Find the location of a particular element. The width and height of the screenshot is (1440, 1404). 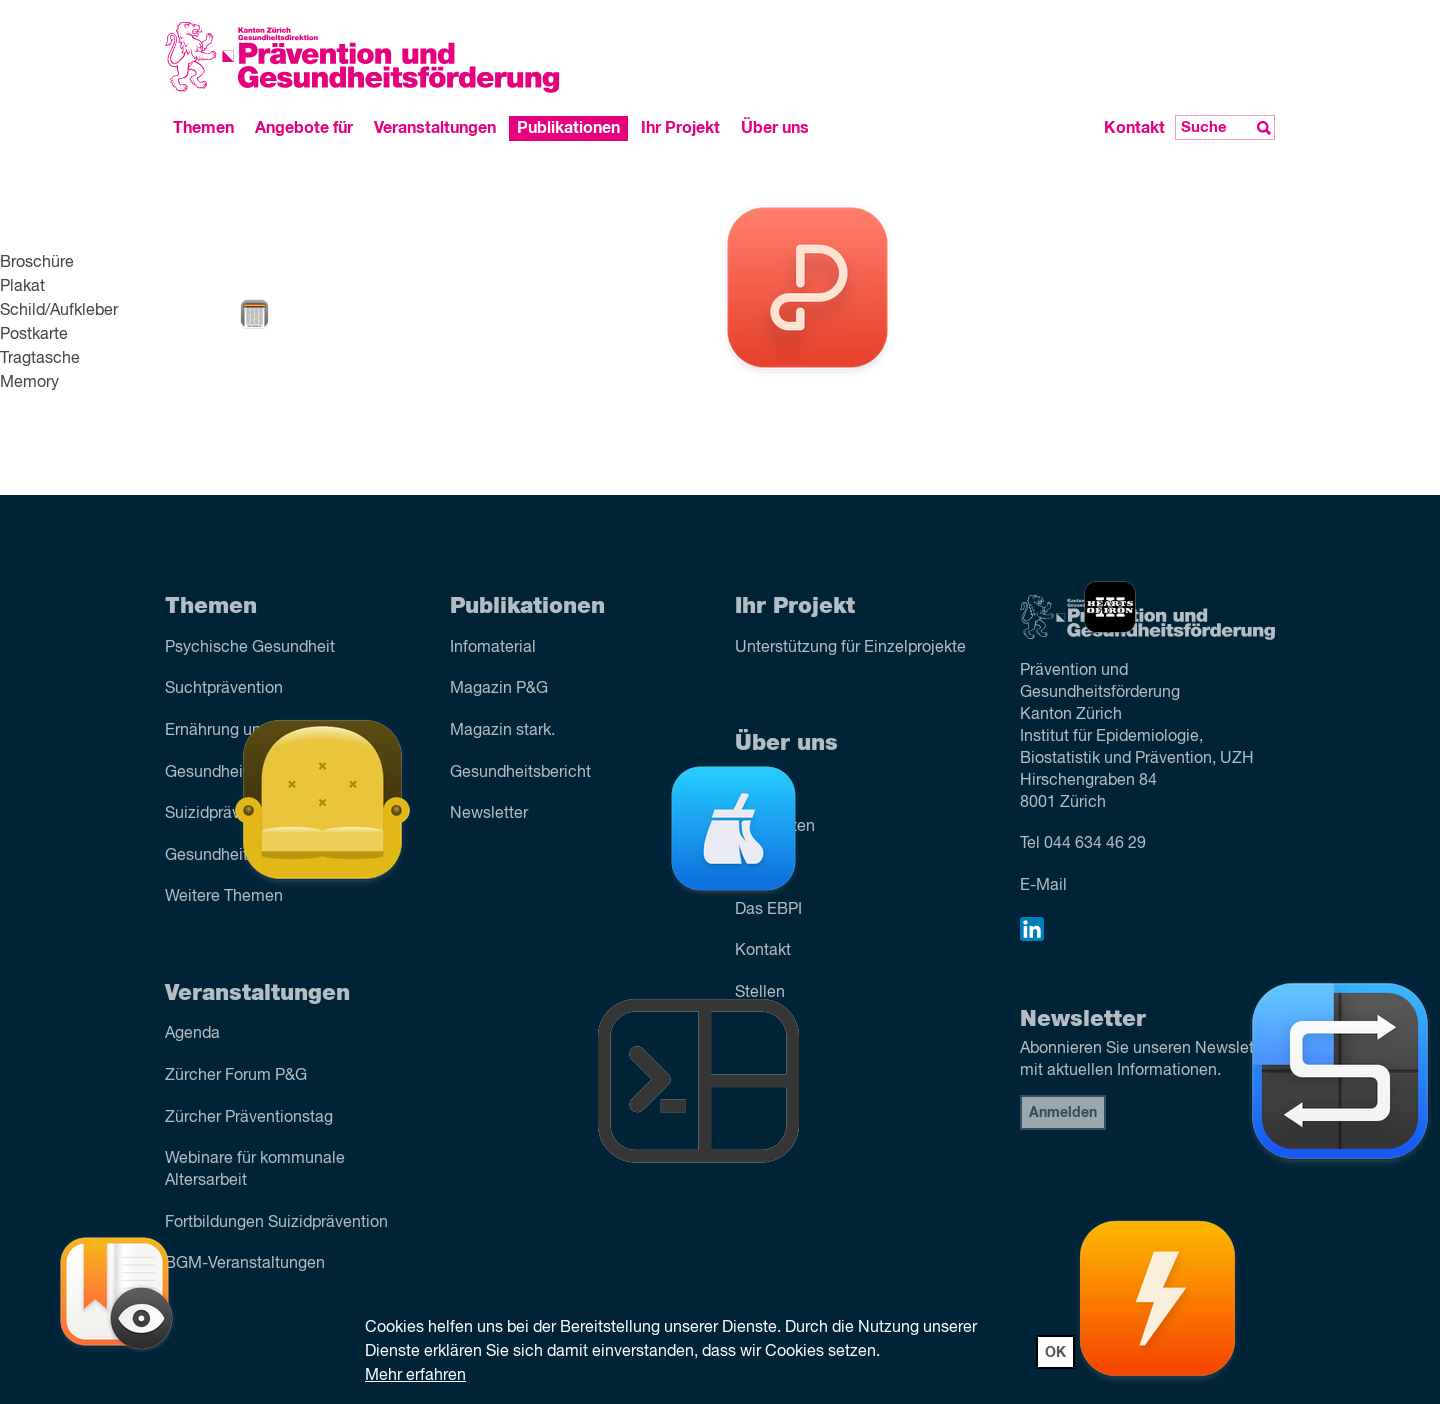

open tilix terminal emulator is located at coordinates (698, 1074).